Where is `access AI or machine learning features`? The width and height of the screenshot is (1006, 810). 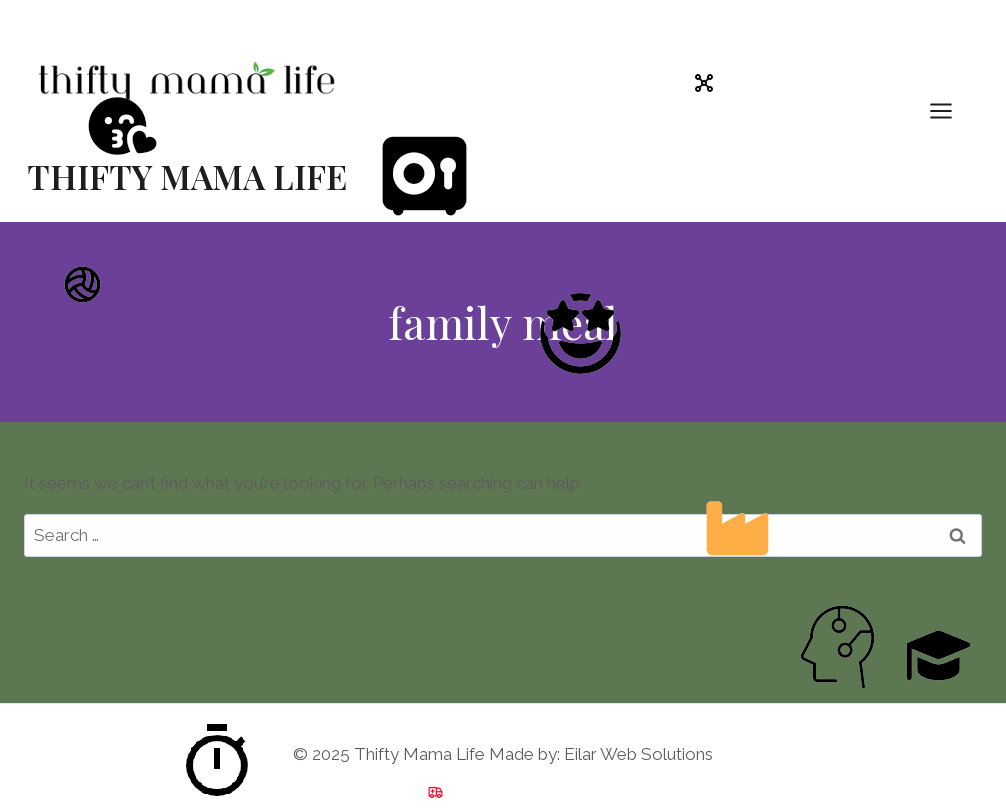
access AI or machine learning features is located at coordinates (839, 647).